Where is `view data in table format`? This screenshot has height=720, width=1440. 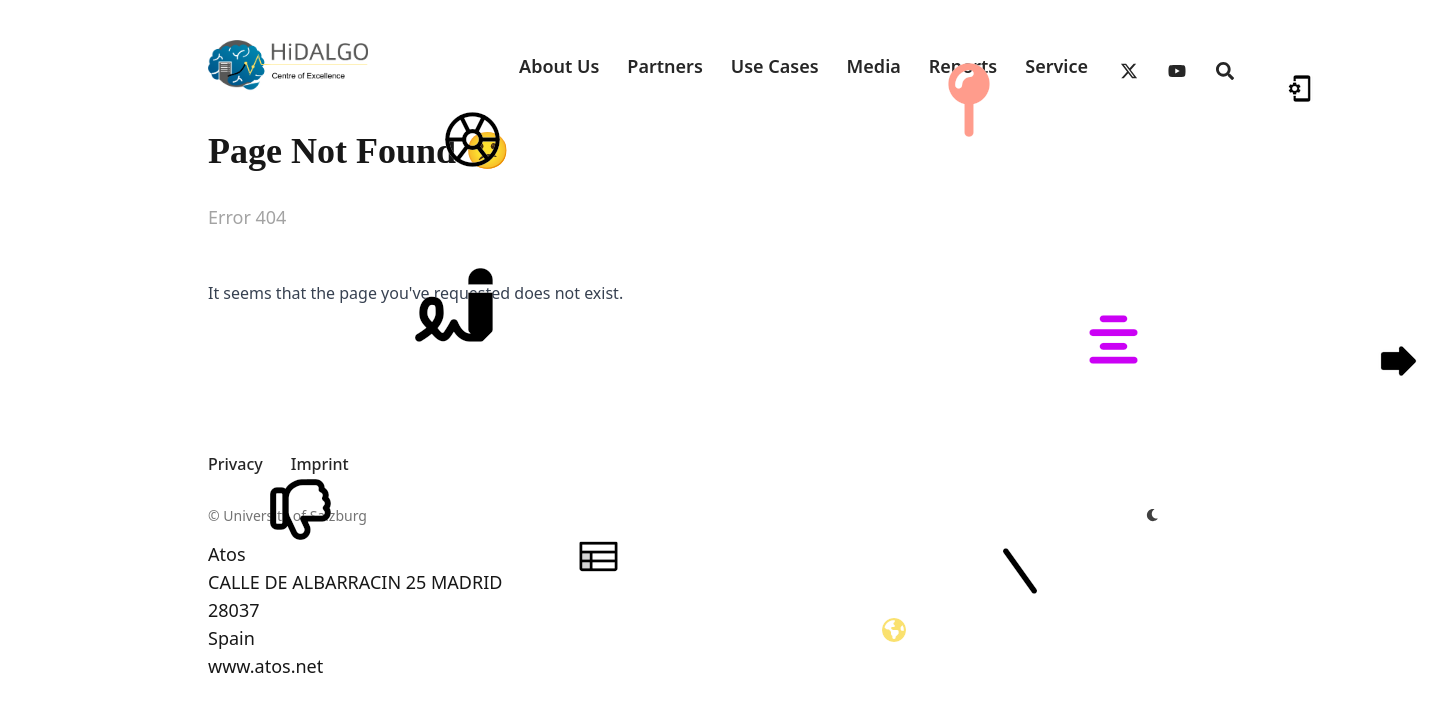 view data in table format is located at coordinates (598, 556).